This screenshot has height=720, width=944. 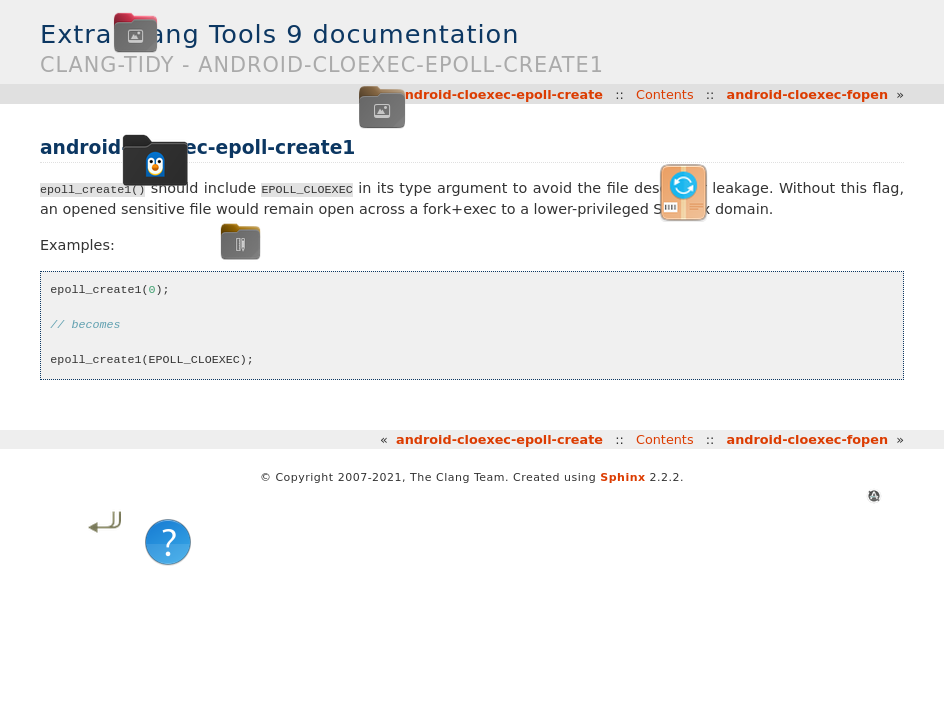 What do you see at coordinates (104, 520) in the screenshot?
I see `reply to all recipients of an email` at bounding box center [104, 520].